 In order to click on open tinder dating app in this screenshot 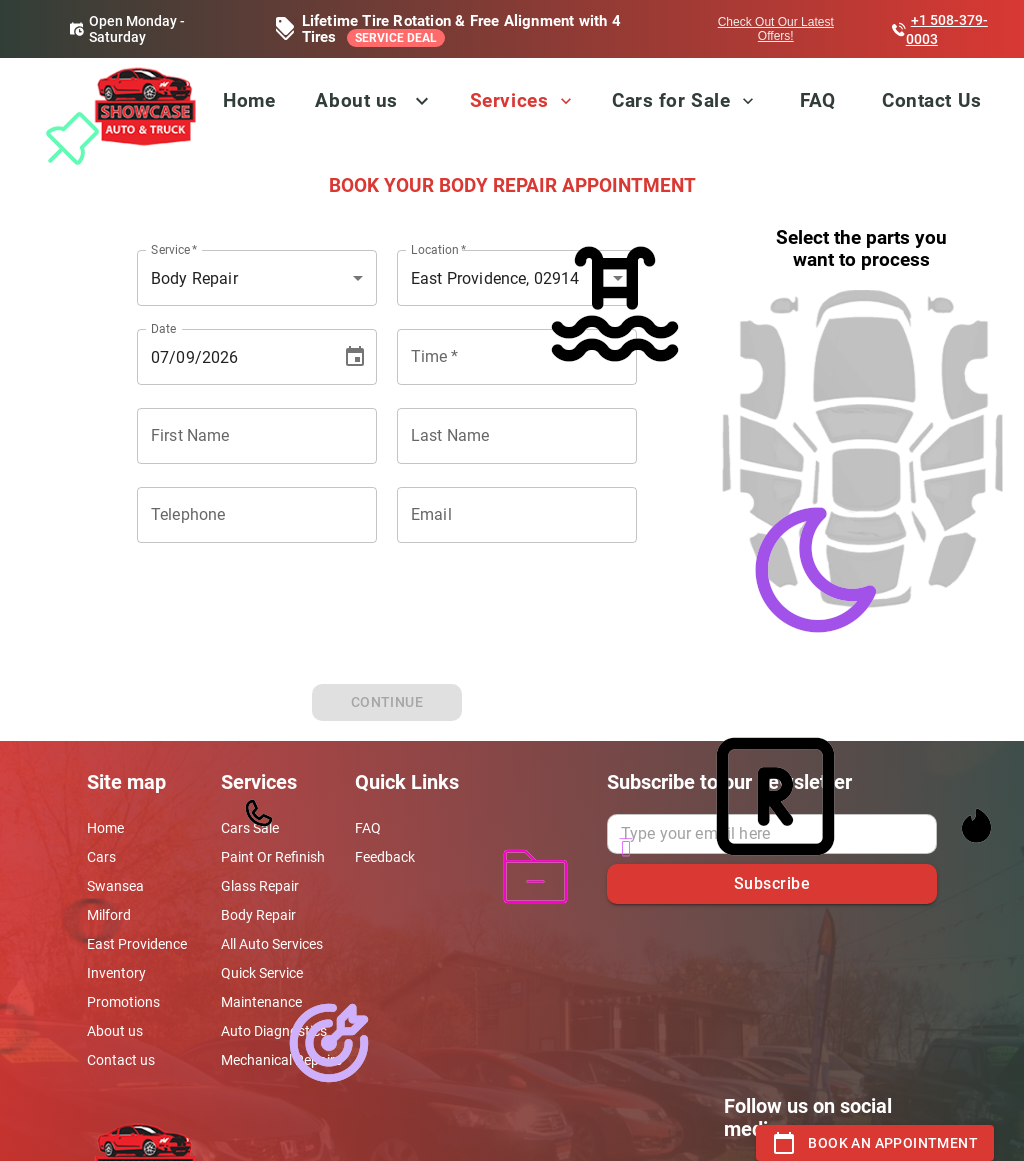, I will do `click(976, 826)`.